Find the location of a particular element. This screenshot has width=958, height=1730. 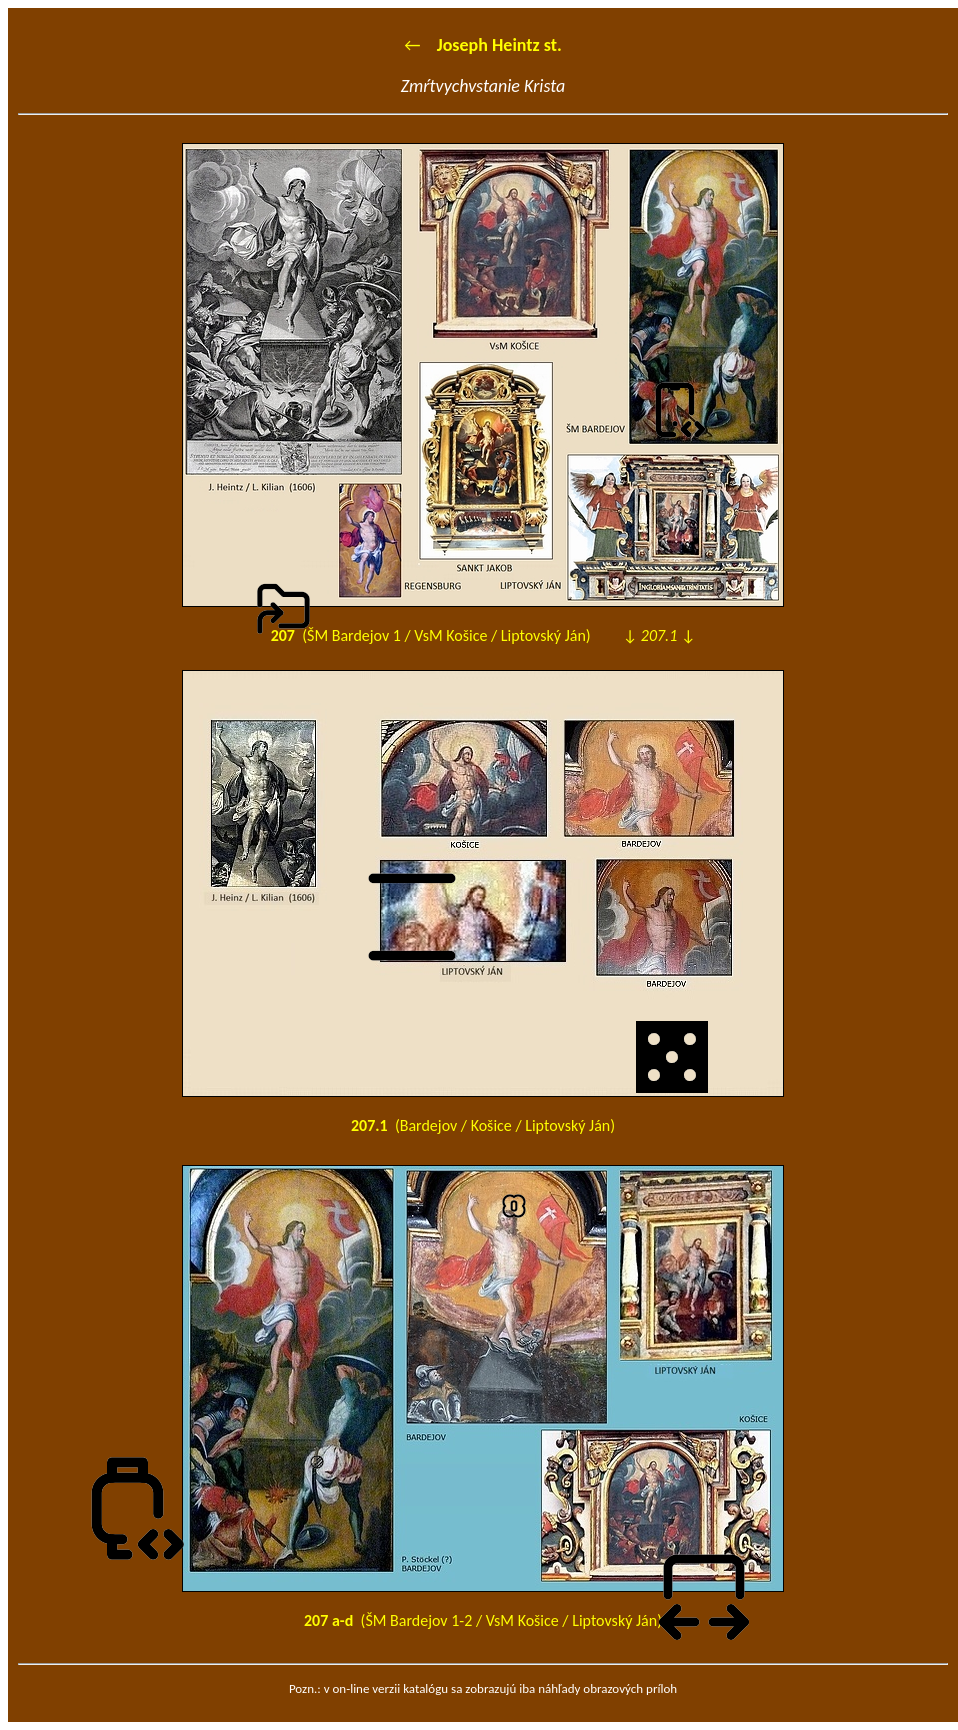

auto-fit content to available width is located at coordinates (704, 1595).